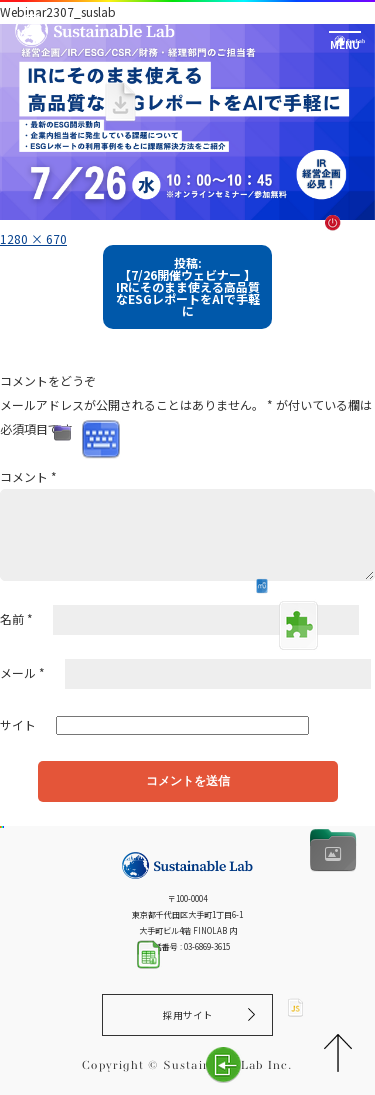 The image size is (375, 1095). What do you see at coordinates (148, 954) in the screenshot?
I see `open a libreoffice calc spreadsheet file` at bounding box center [148, 954].